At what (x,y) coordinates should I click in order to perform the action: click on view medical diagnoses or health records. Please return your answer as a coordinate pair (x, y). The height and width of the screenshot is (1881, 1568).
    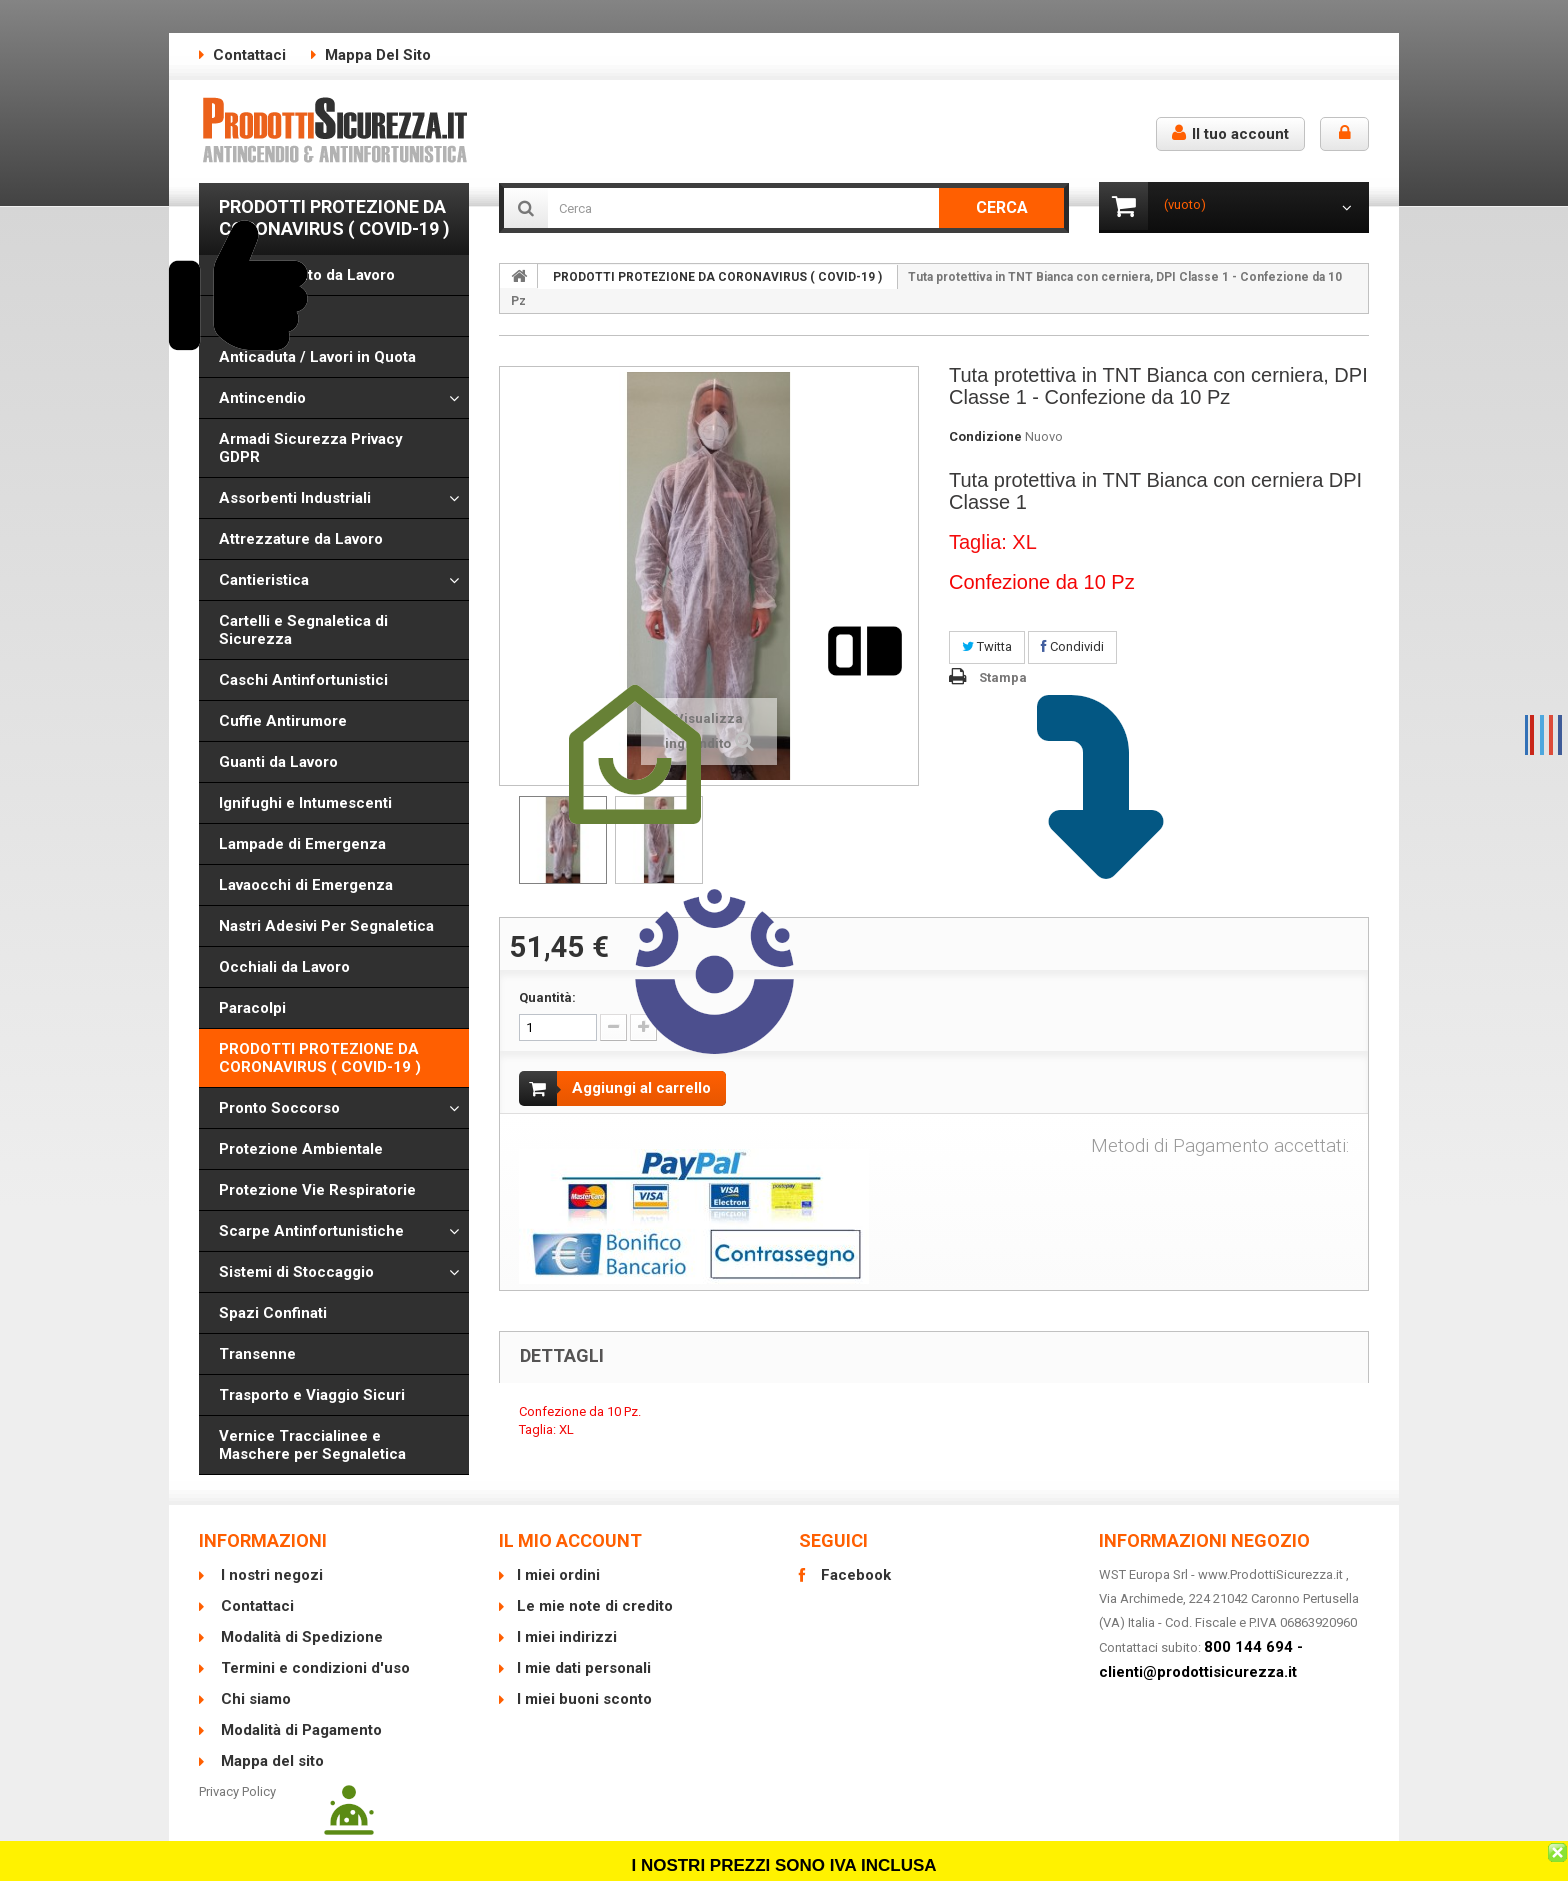
    Looking at the image, I should click on (349, 1810).